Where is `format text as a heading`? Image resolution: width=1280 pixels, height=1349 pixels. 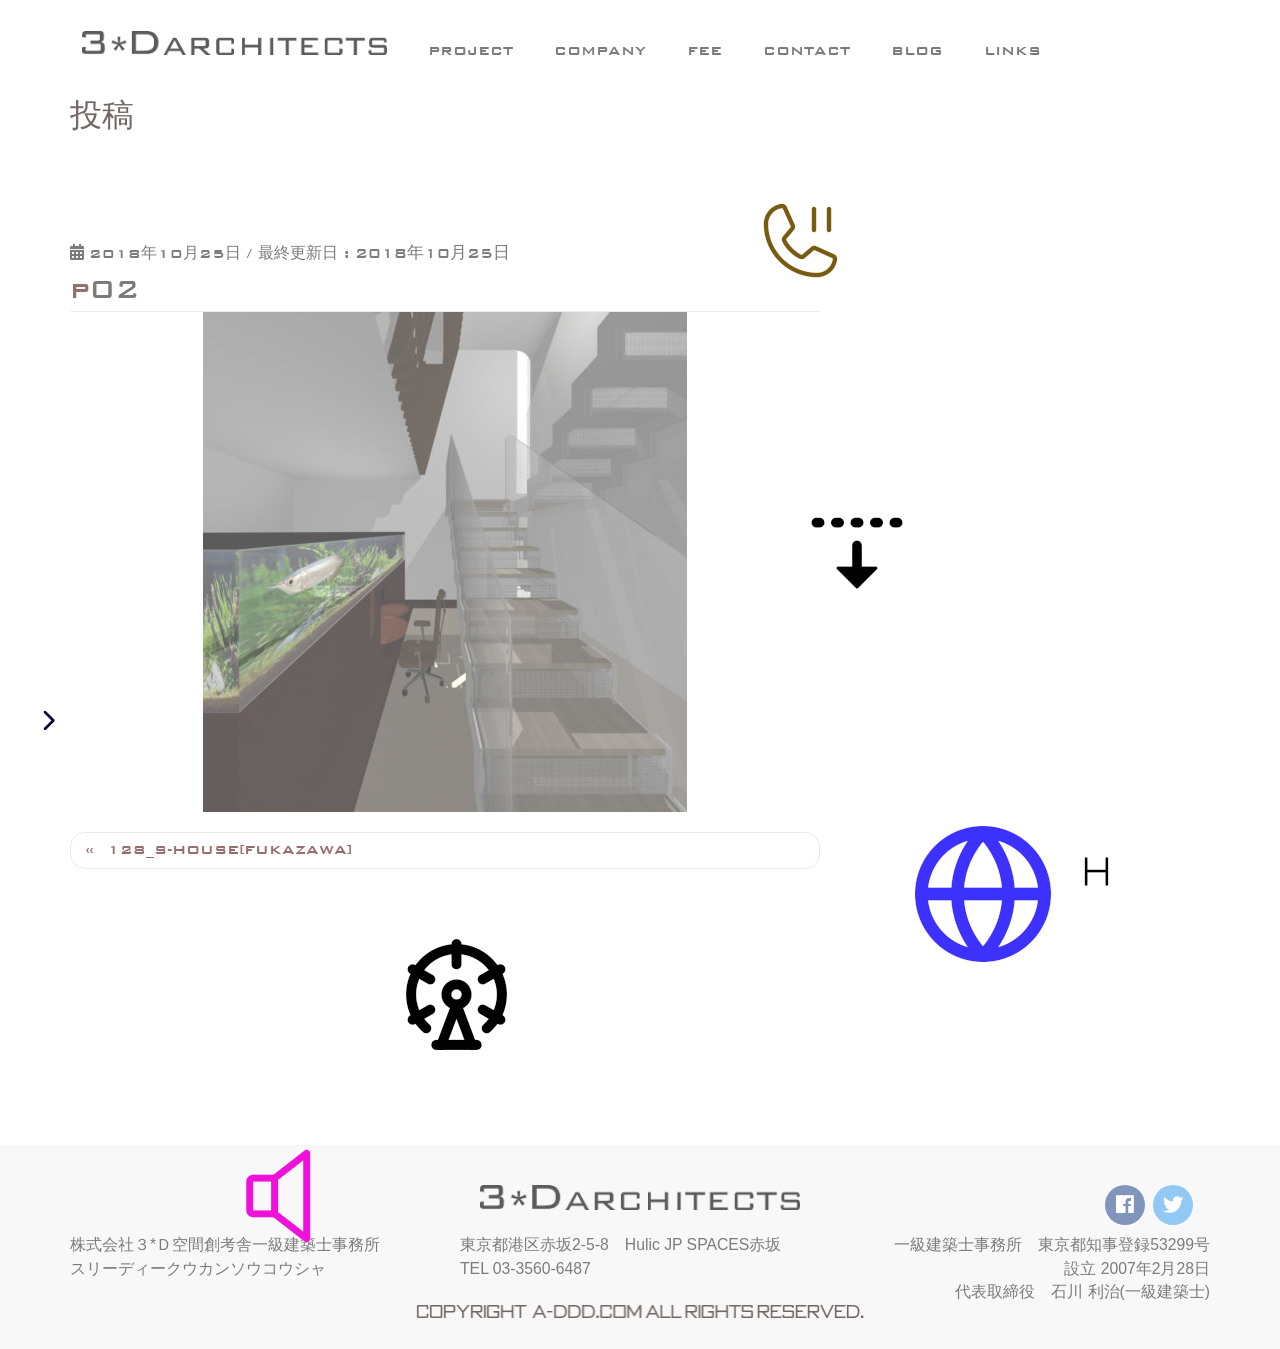 format text as a heading is located at coordinates (1096, 871).